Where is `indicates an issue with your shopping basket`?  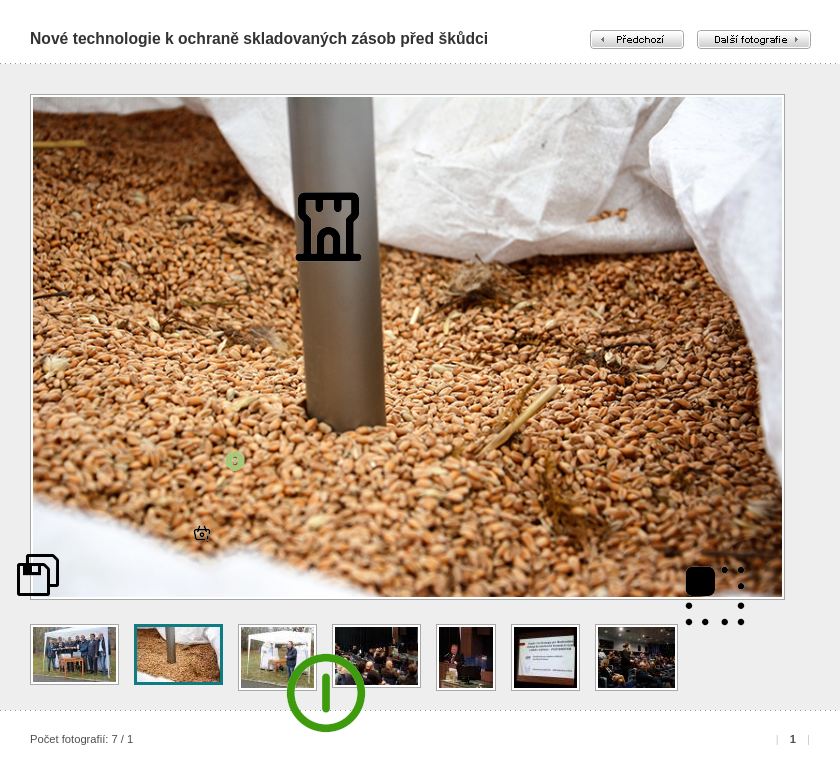
indicates an issue with your shopping basket is located at coordinates (202, 533).